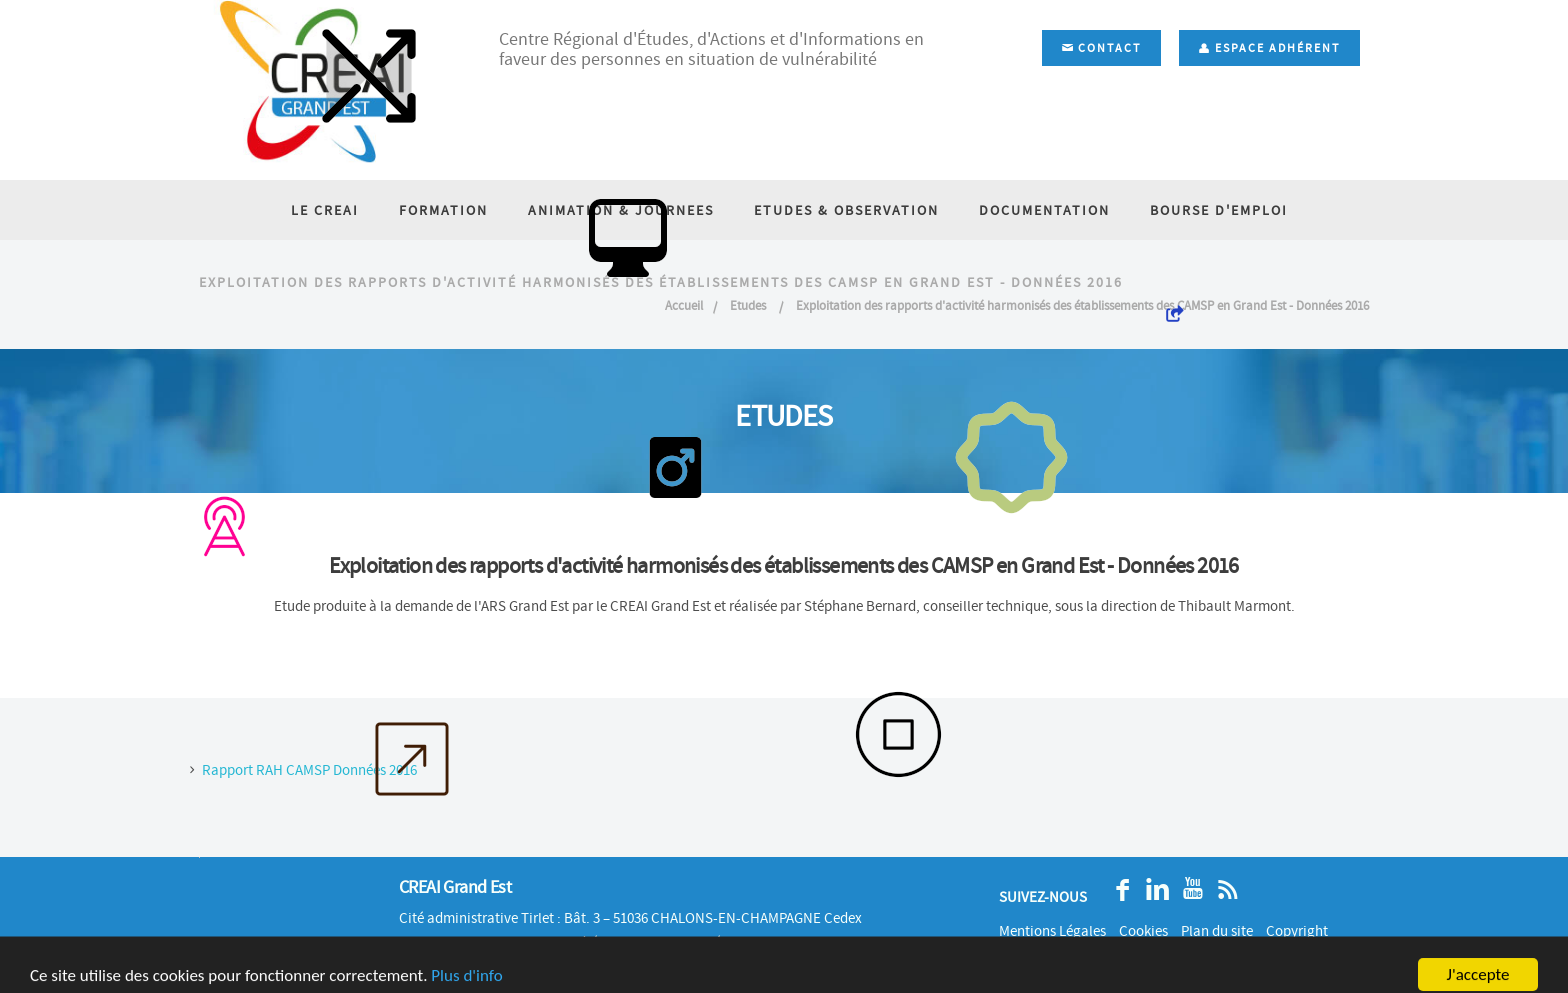 This screenshot has width=1568, height=993. I want to click on access desktop or computer settings, so click(628, 238).